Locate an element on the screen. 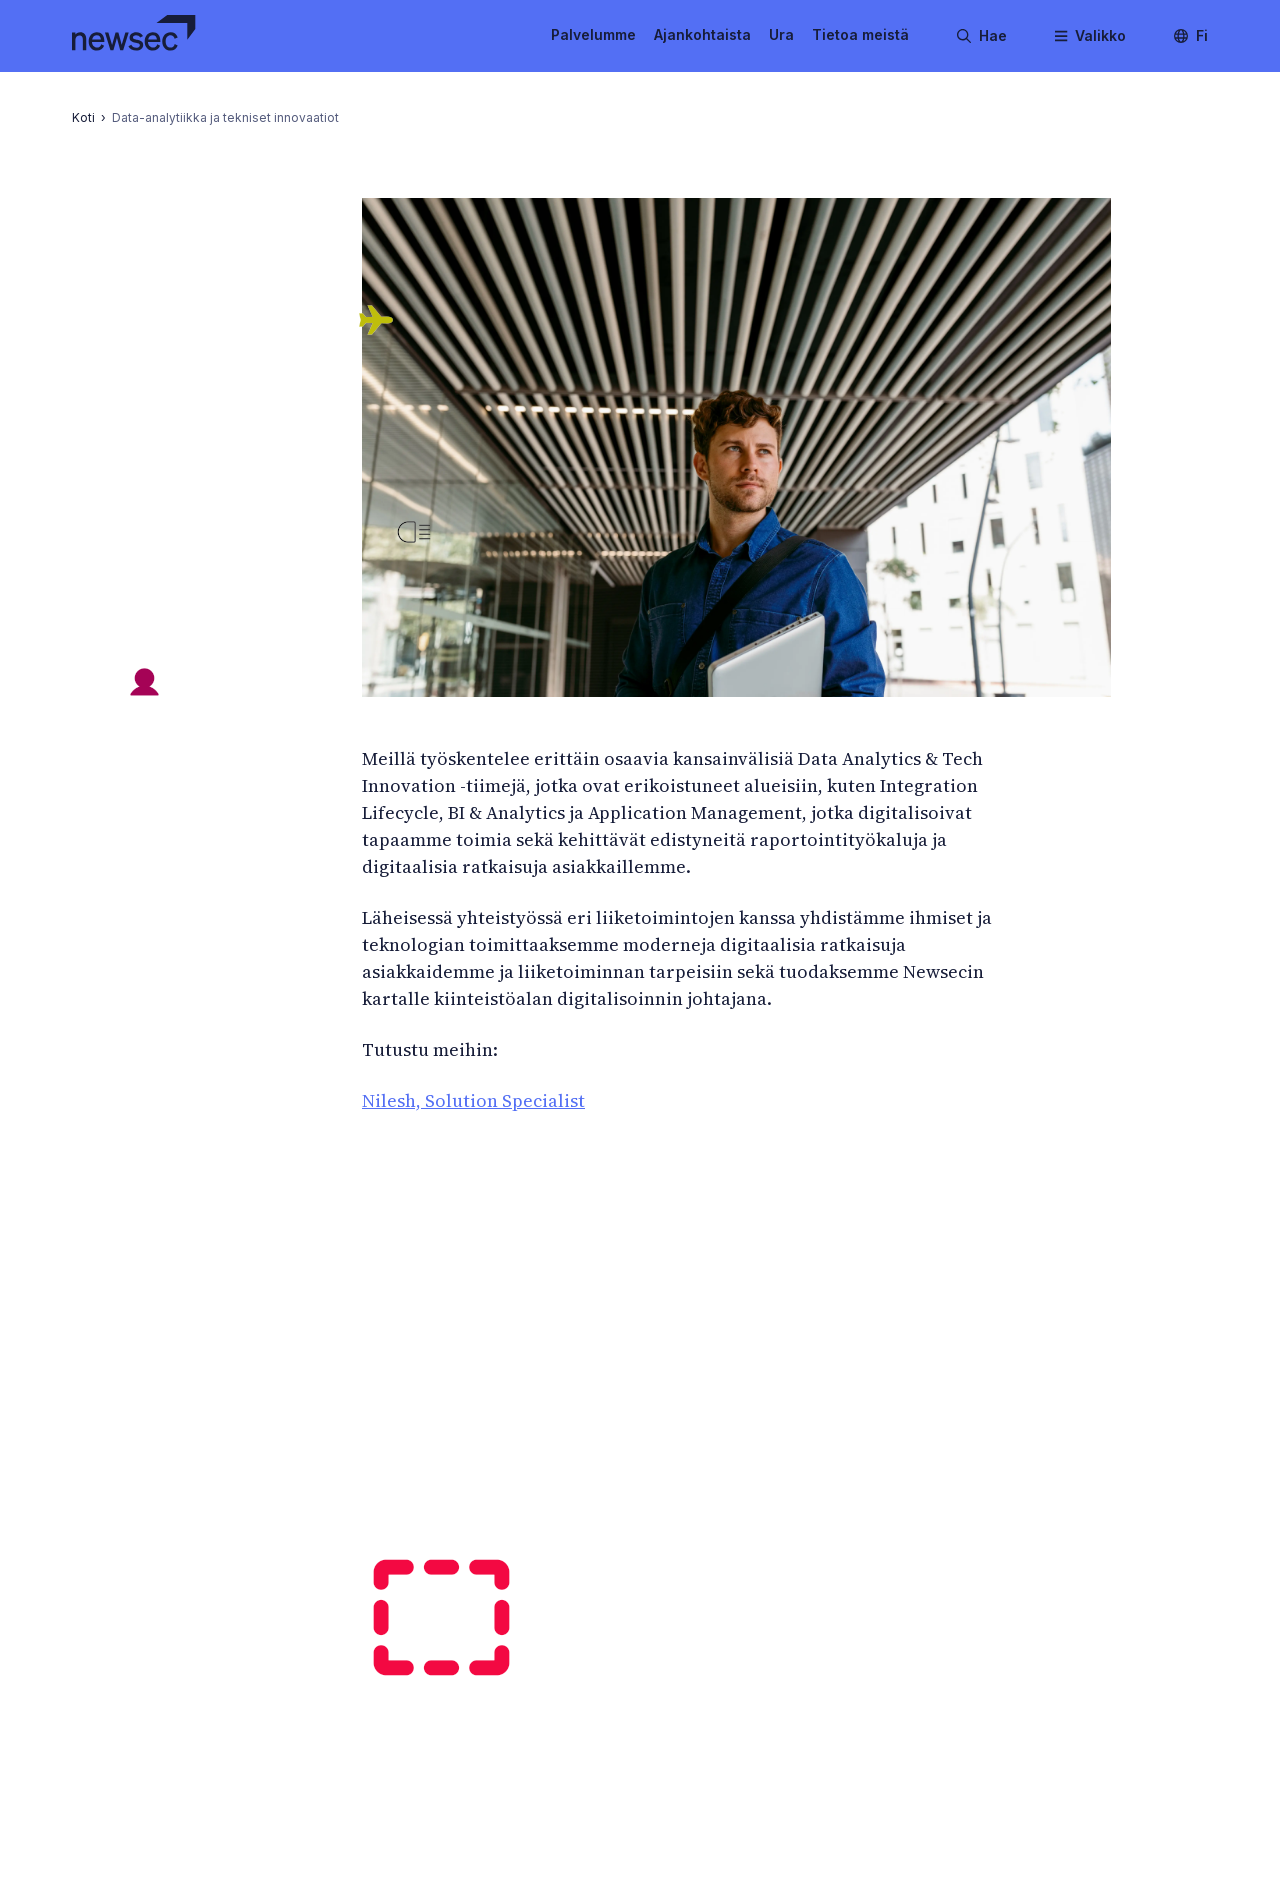 This screenshot has height=1879, width=1280. toggle vehicle headlights on/off is located at coordinates (414, 532).